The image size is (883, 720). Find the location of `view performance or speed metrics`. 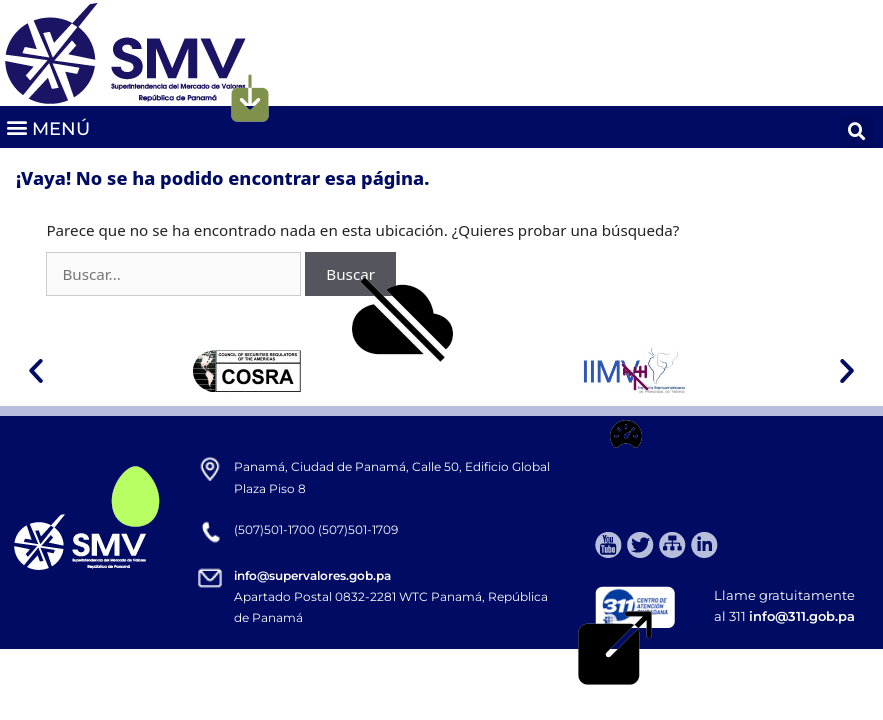

view performance or speed metrics is located at coordinates (626, 434).